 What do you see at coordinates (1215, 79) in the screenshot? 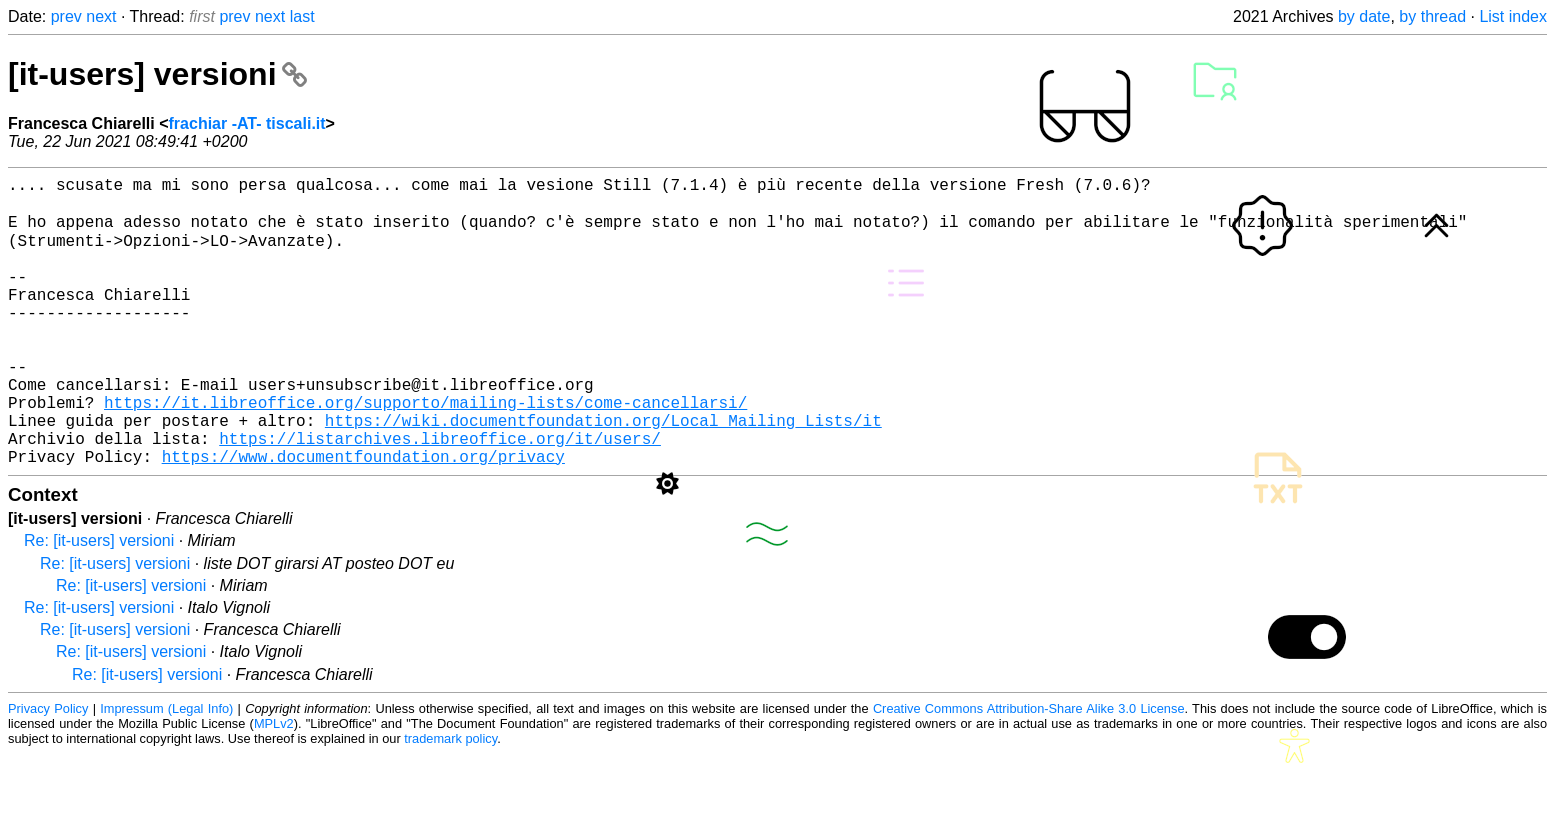
I see `access user-specific files or personal folder` at bounding box center [1215, 79].